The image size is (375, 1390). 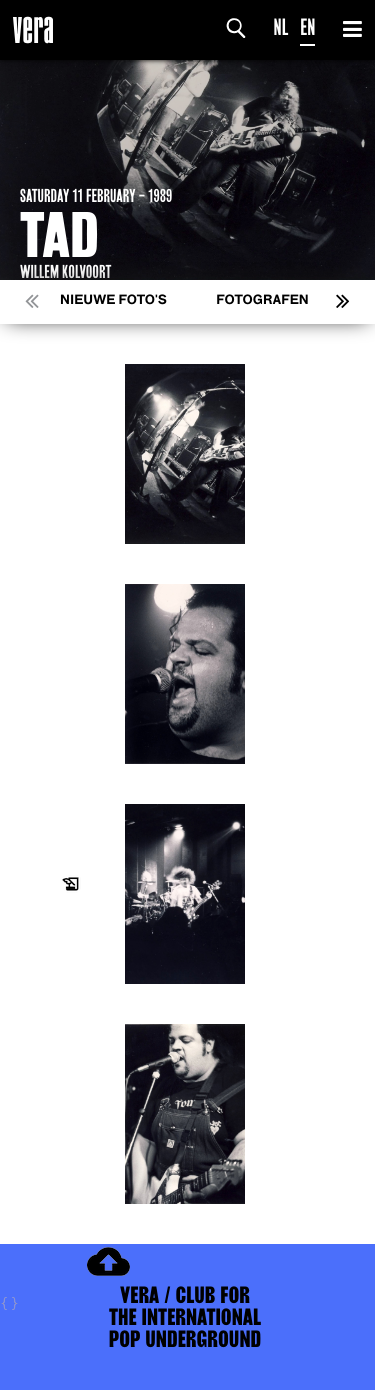 What do you see at coordinates (71, 884) in the screenshot?
I see `access document history or revision log` at bounding box center [71, 884].